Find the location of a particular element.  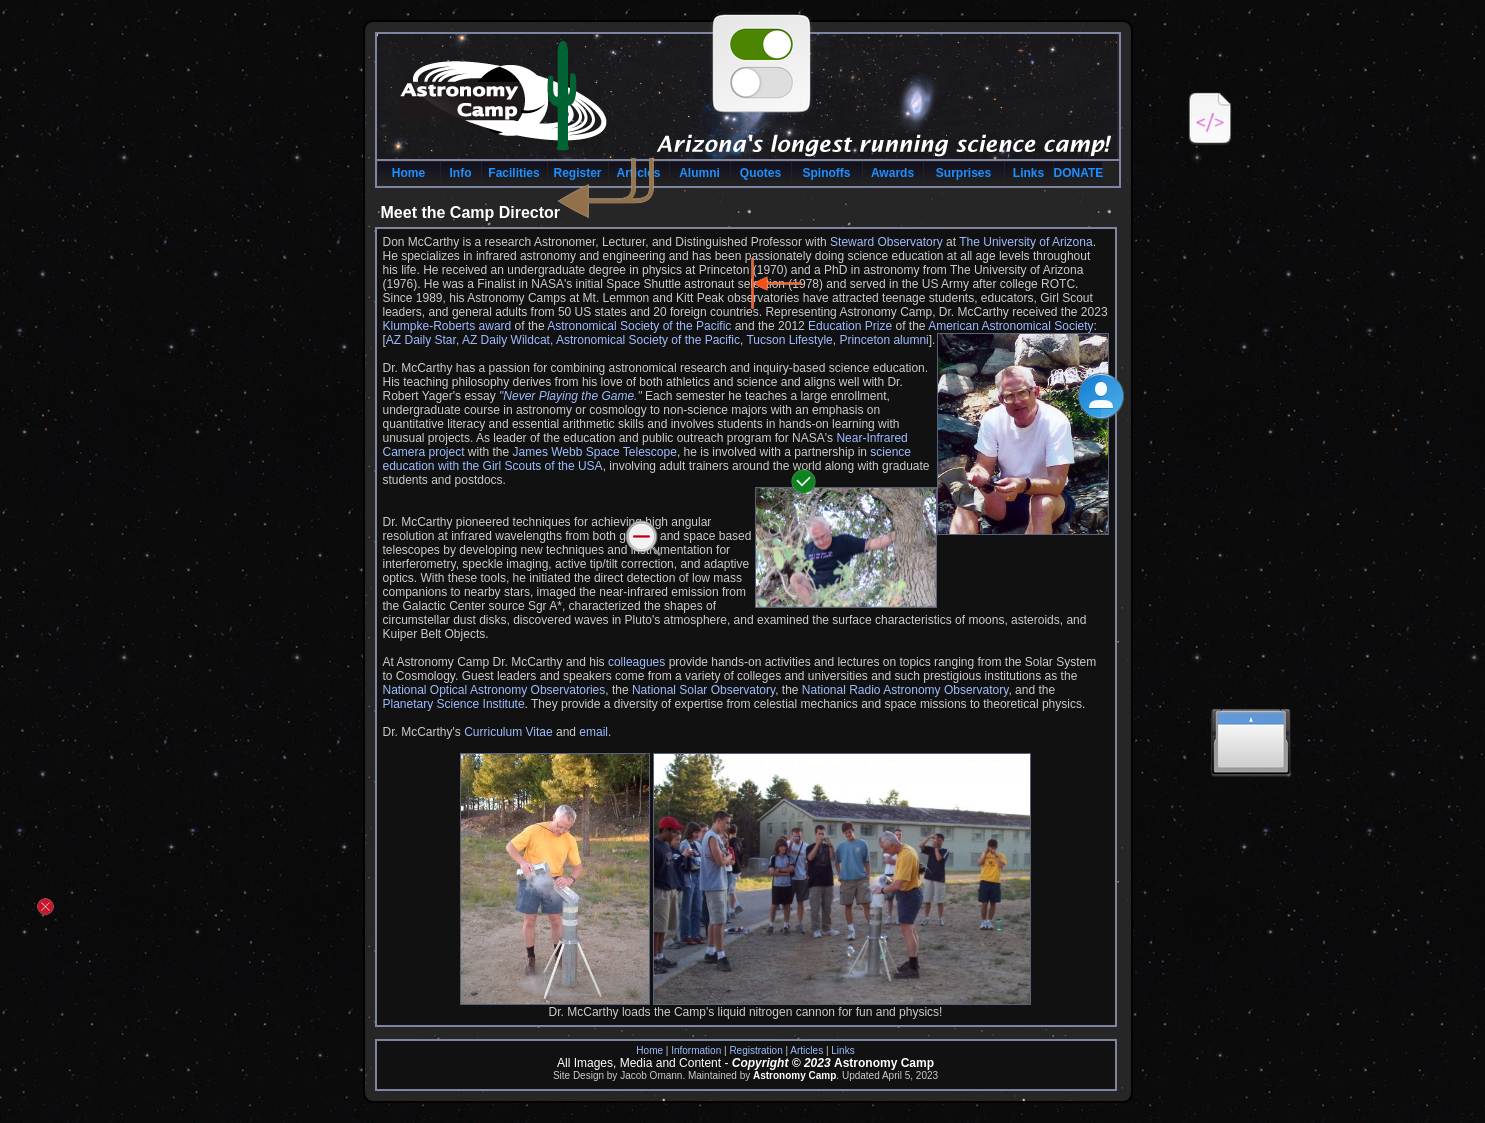

go to the first item in a list or sequence is located at coordinates (776, 283).